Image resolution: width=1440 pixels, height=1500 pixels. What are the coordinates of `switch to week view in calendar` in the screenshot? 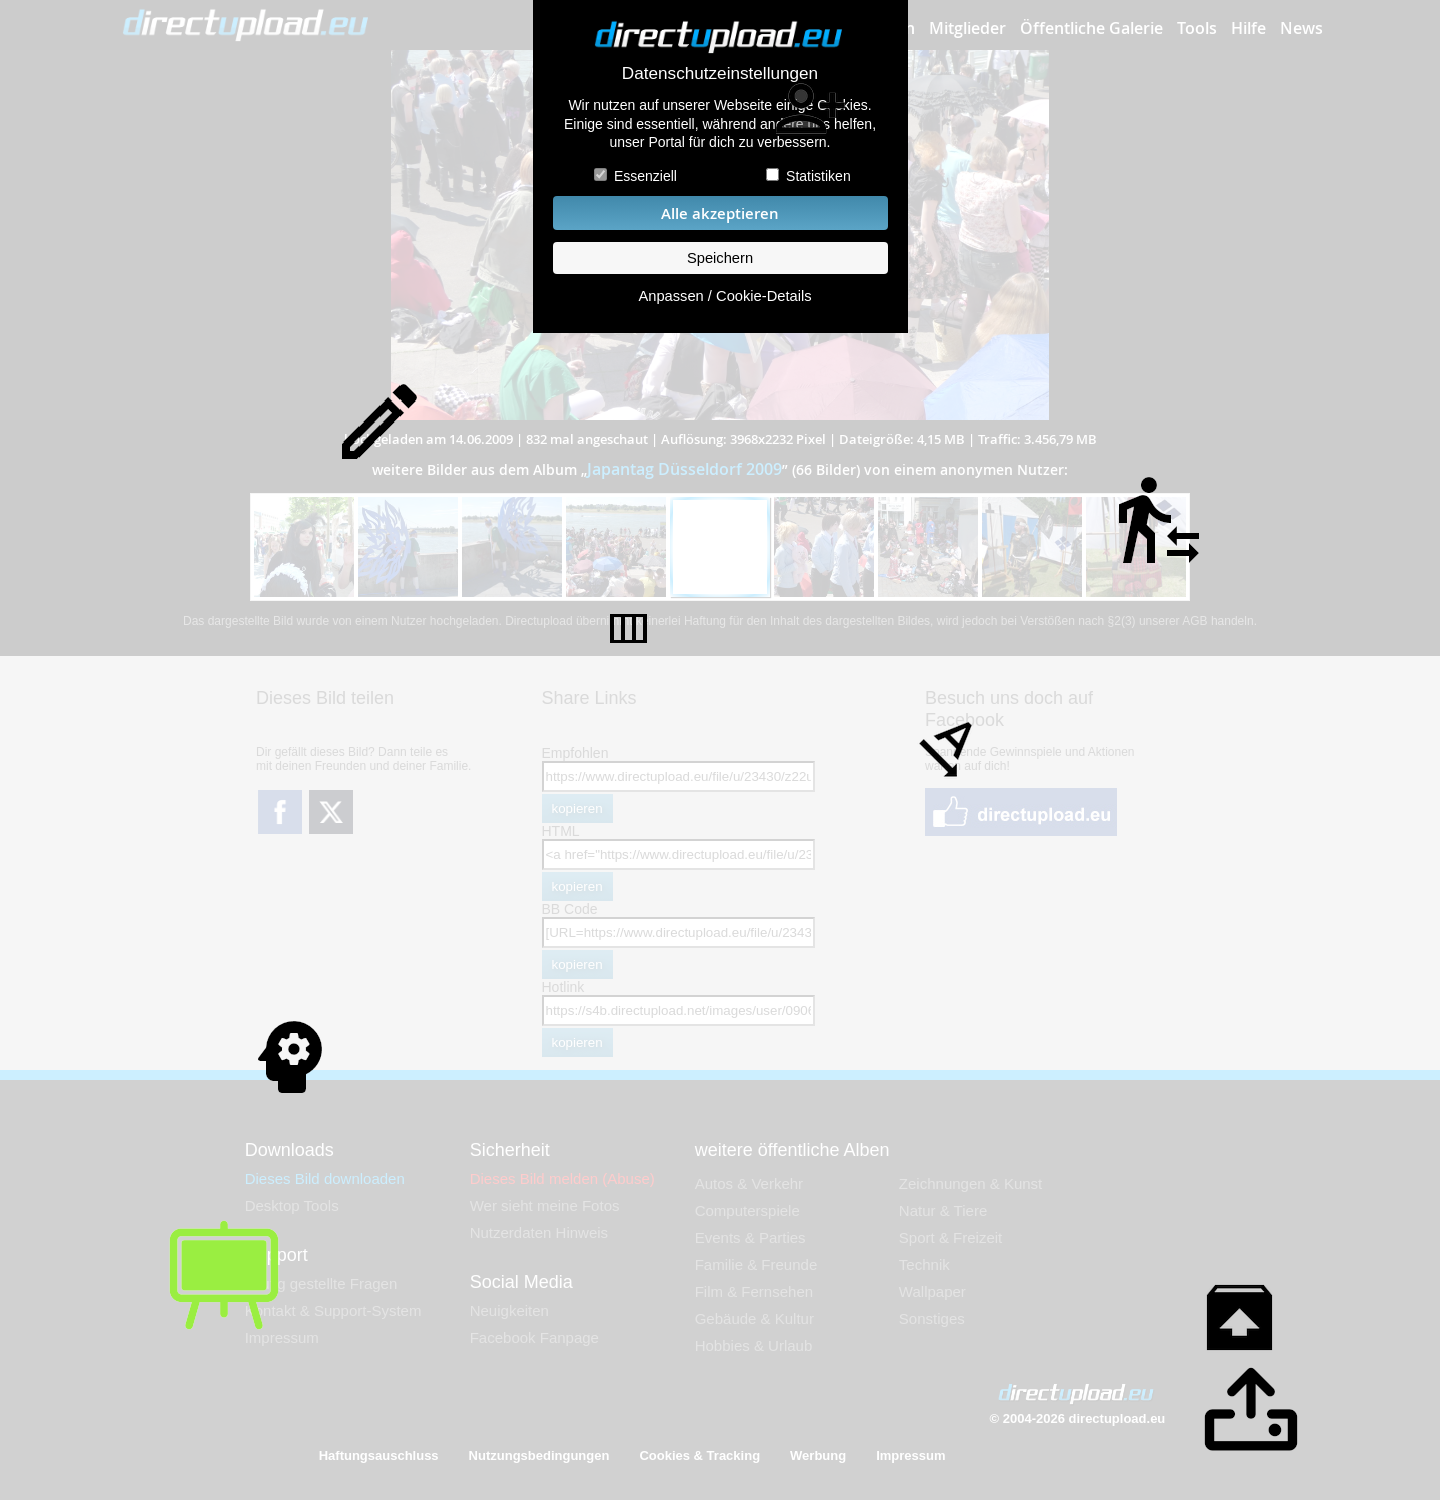 It's located at (628, 628).